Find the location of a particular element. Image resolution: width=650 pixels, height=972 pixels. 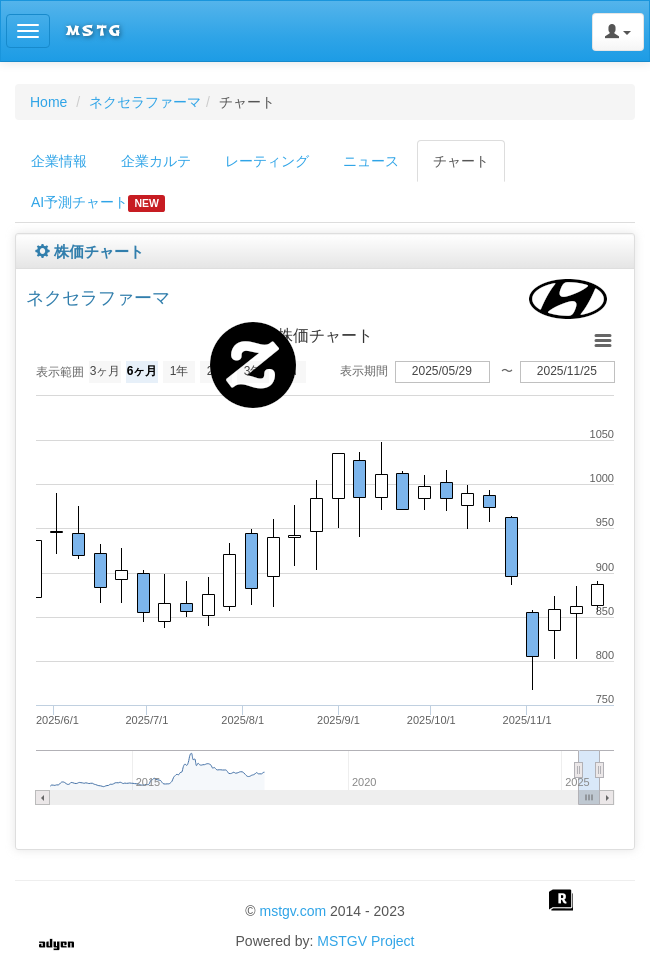

open Autodesk Revit application is located at coordinates (561, 900).